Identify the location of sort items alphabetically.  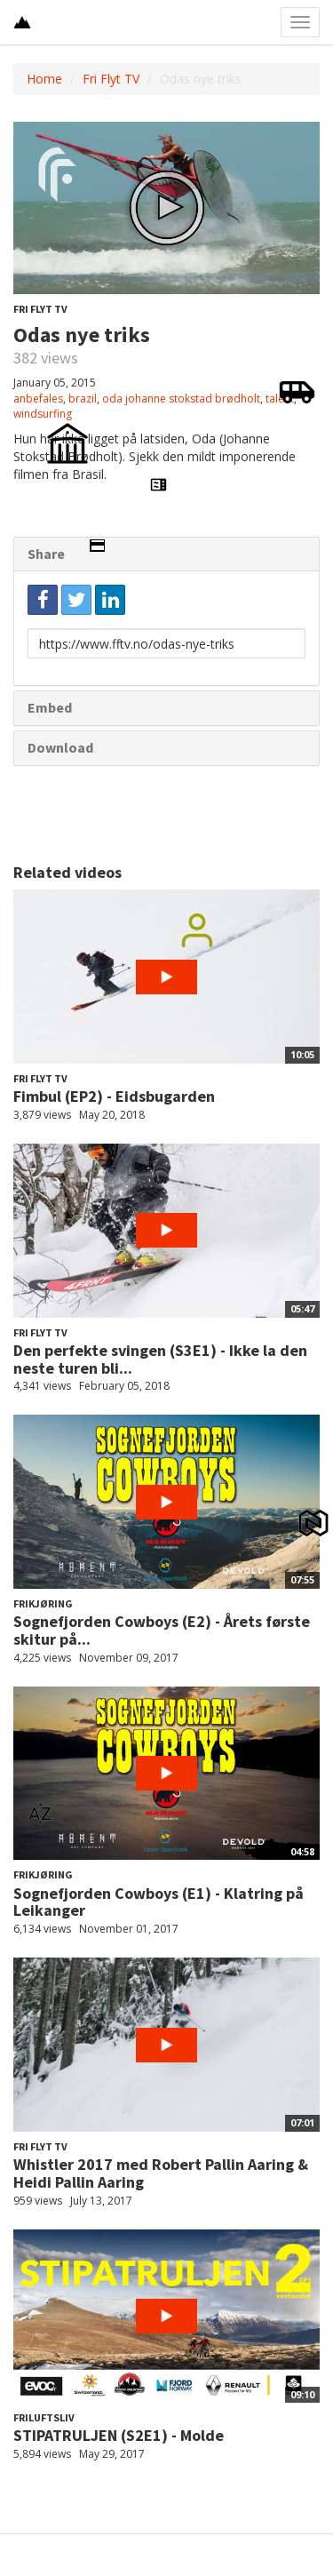
(40, 1814).